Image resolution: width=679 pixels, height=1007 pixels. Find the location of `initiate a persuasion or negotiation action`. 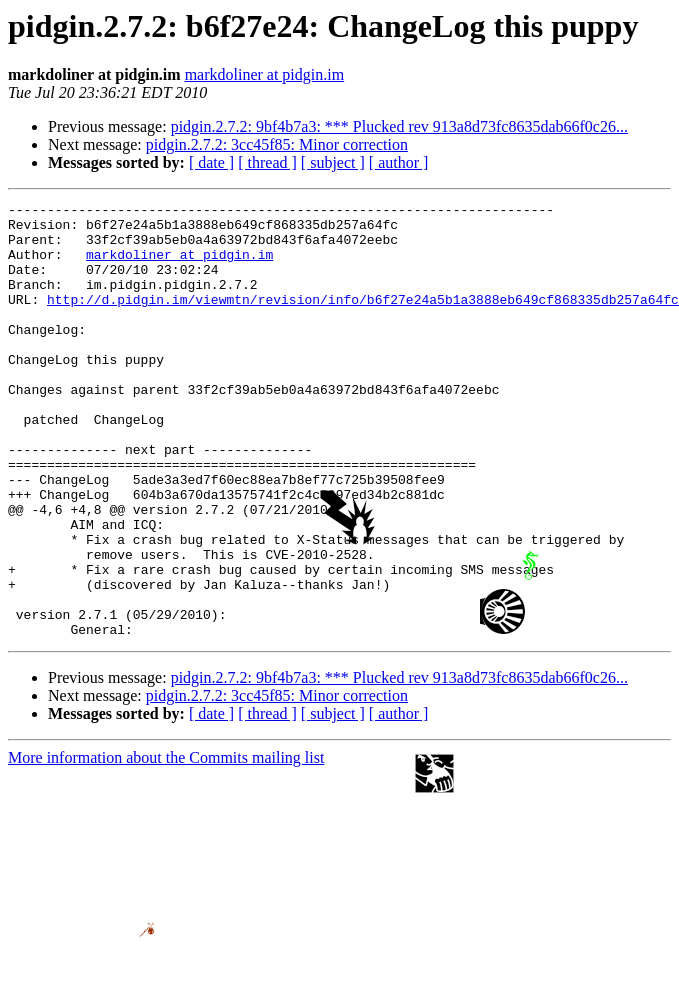

initiate a persuasion or negotiation action is located at coordinates (434, 773).